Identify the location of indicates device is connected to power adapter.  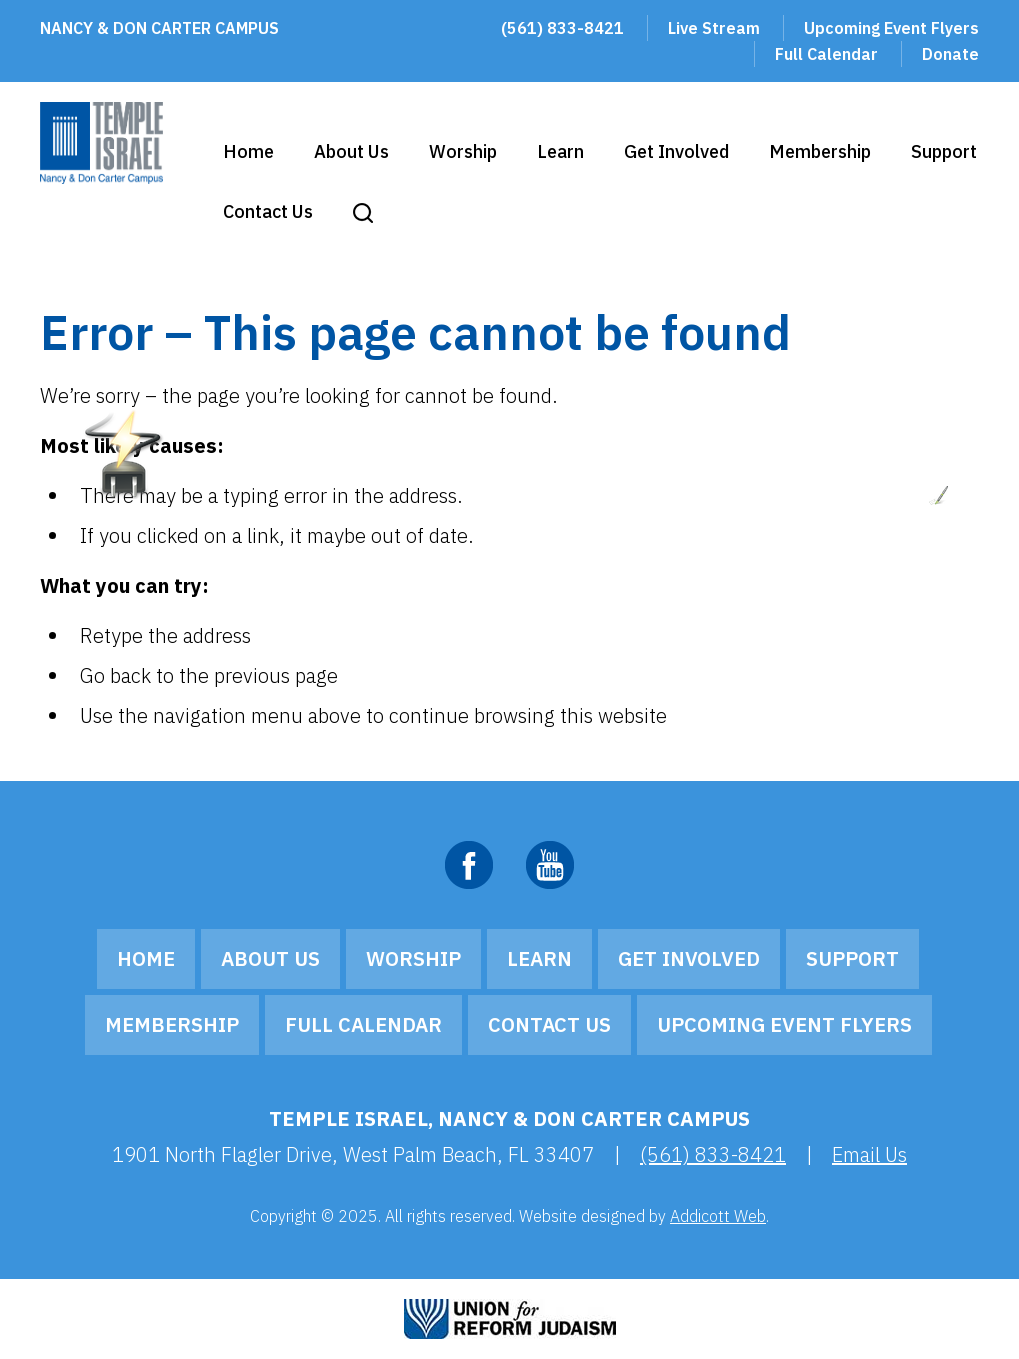
(121, 453).